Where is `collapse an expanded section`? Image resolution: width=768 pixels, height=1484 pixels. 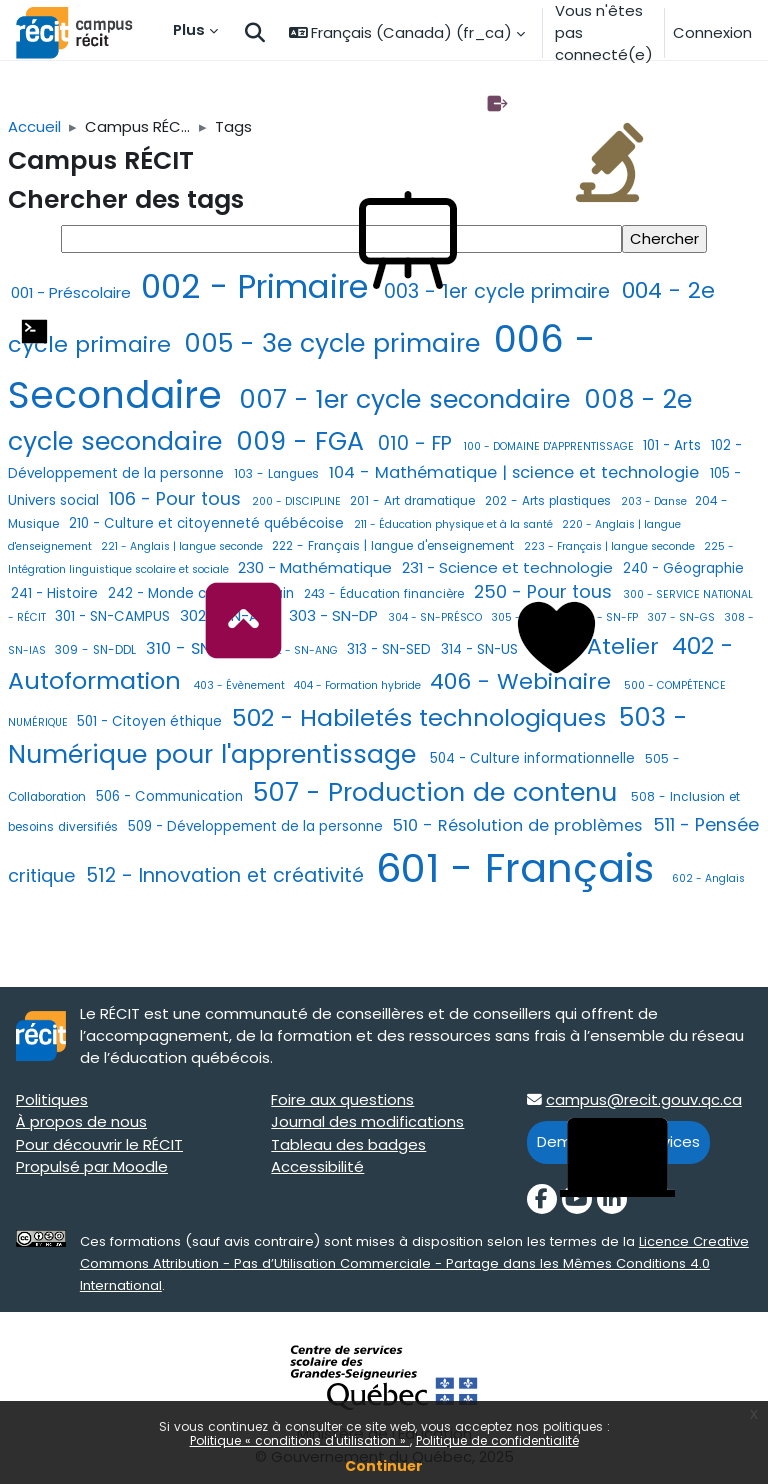
collapse an expanded section is located at coordinates (243, 620).